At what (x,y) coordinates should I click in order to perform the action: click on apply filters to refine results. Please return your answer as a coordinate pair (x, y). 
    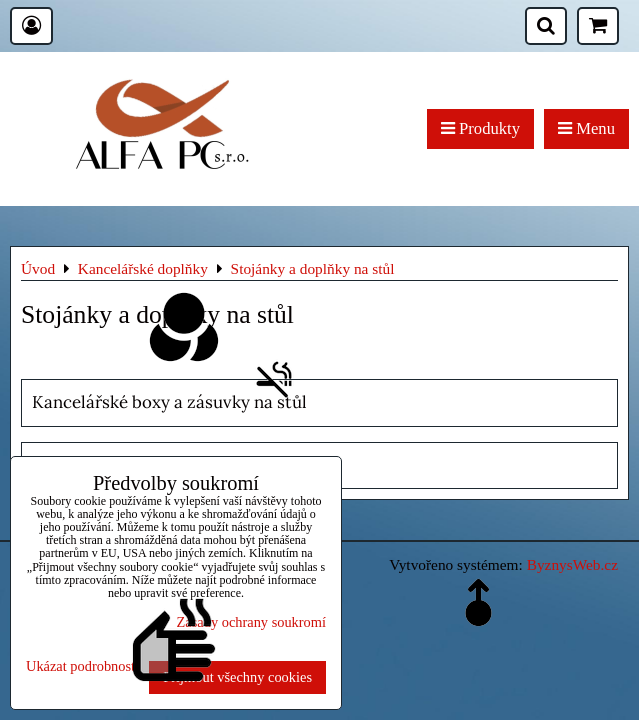
    Looking at the image, I should click on (184, 327).